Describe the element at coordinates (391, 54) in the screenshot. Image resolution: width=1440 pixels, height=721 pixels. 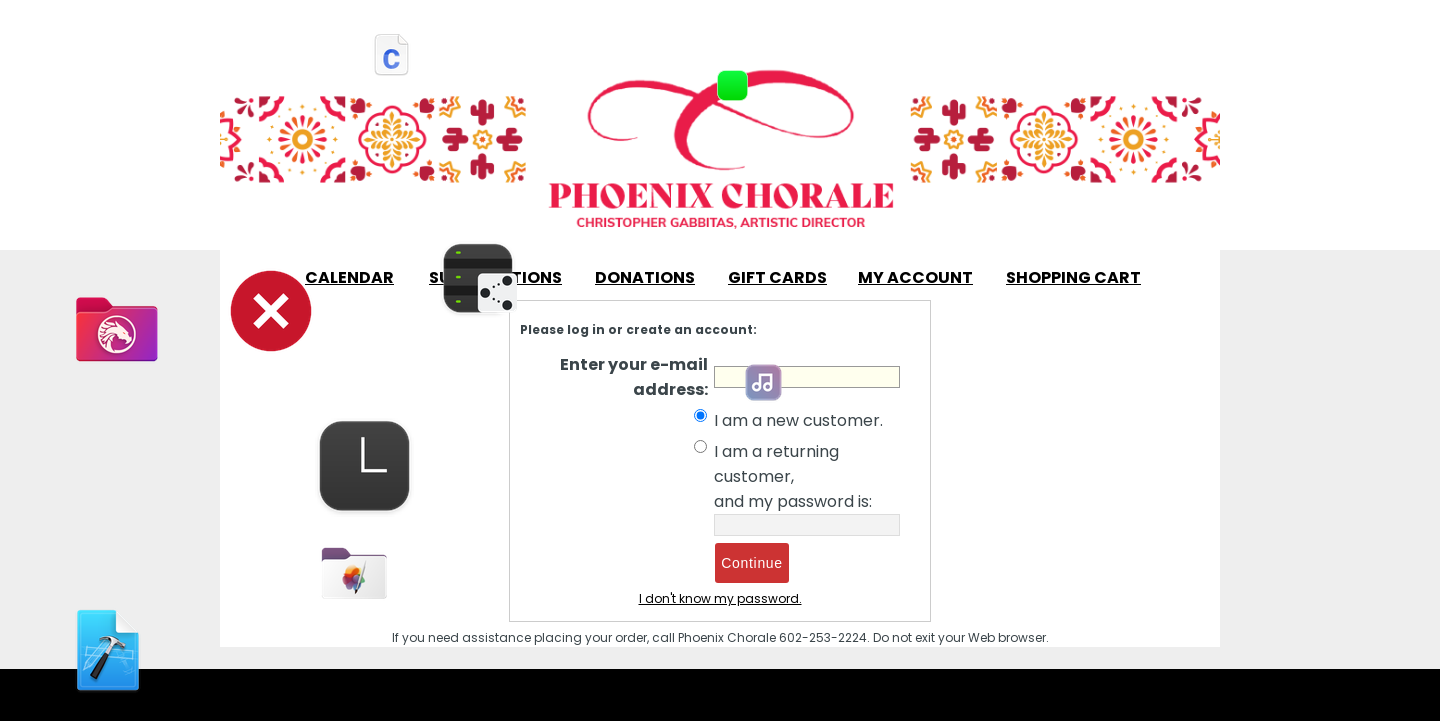
I see `a C programming language source file` at that location.